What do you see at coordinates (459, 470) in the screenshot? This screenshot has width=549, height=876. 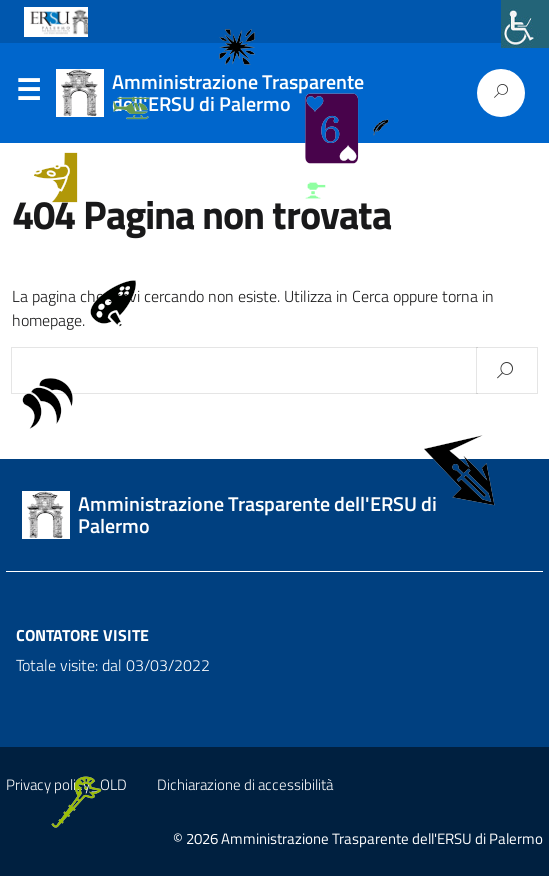 I see `activate ricochet or bouncing attack ability` at bounding box center [459, 470].